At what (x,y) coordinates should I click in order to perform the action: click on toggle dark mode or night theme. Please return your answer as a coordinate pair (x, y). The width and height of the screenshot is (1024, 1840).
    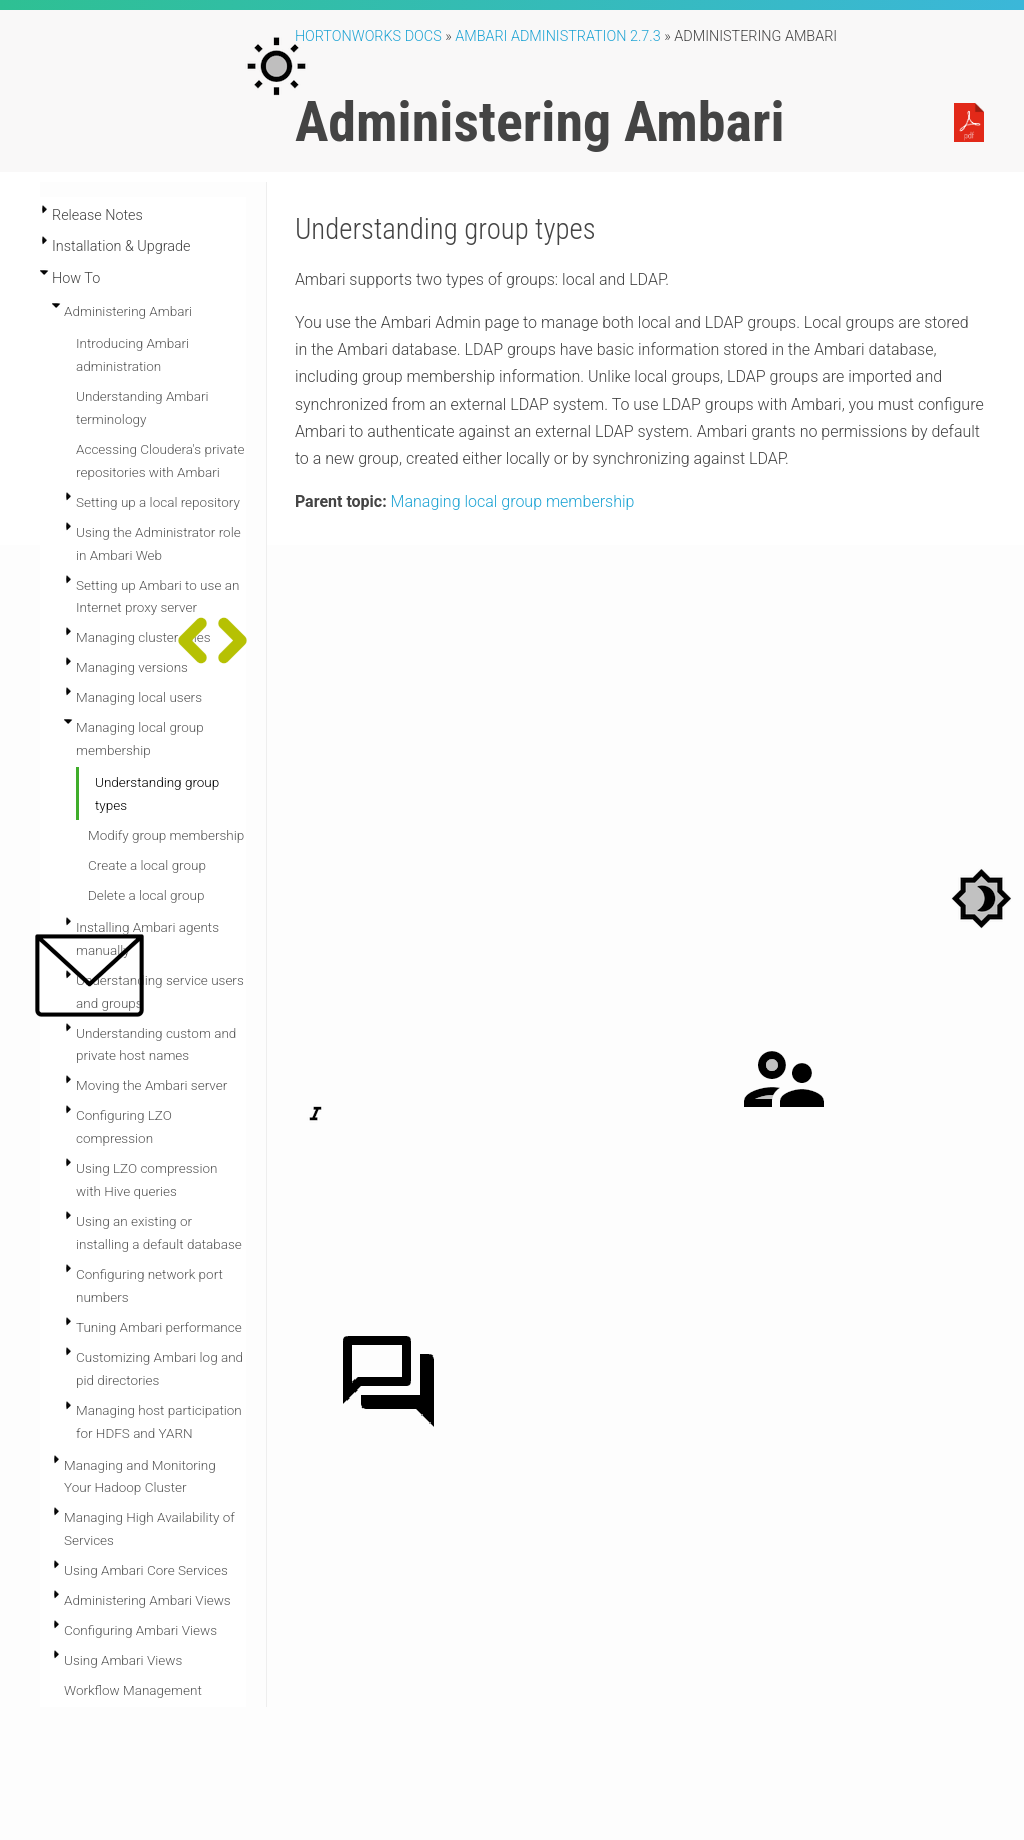
    Looking at the image, I should click on (981, 898).